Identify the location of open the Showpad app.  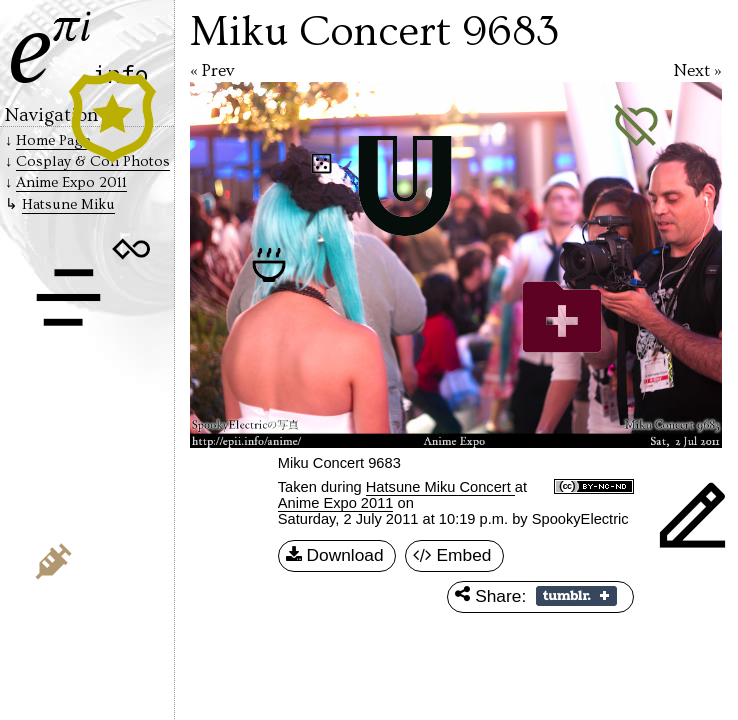
(131, 249).